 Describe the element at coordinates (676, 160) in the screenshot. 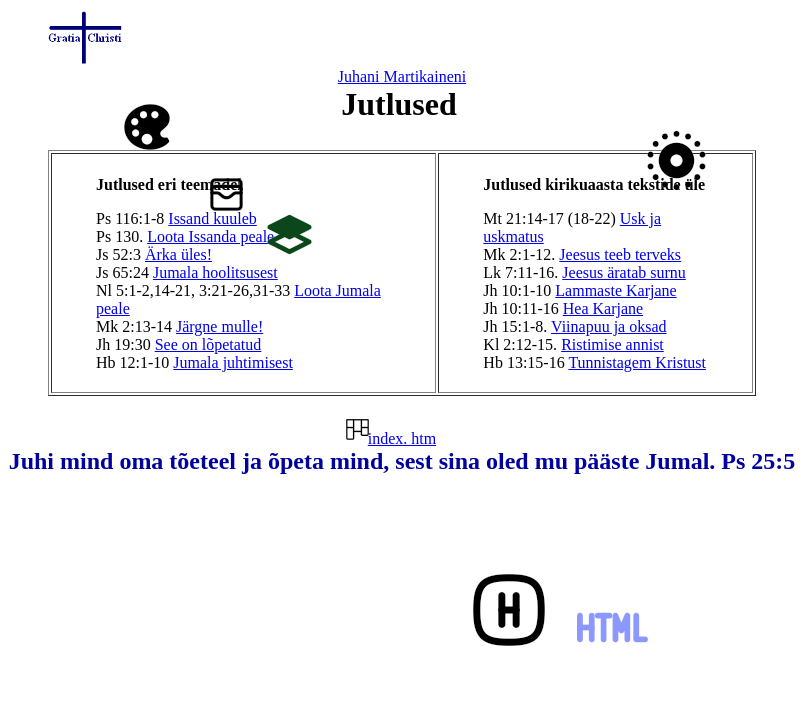

I see `indicates live photo mode is active` at that location.